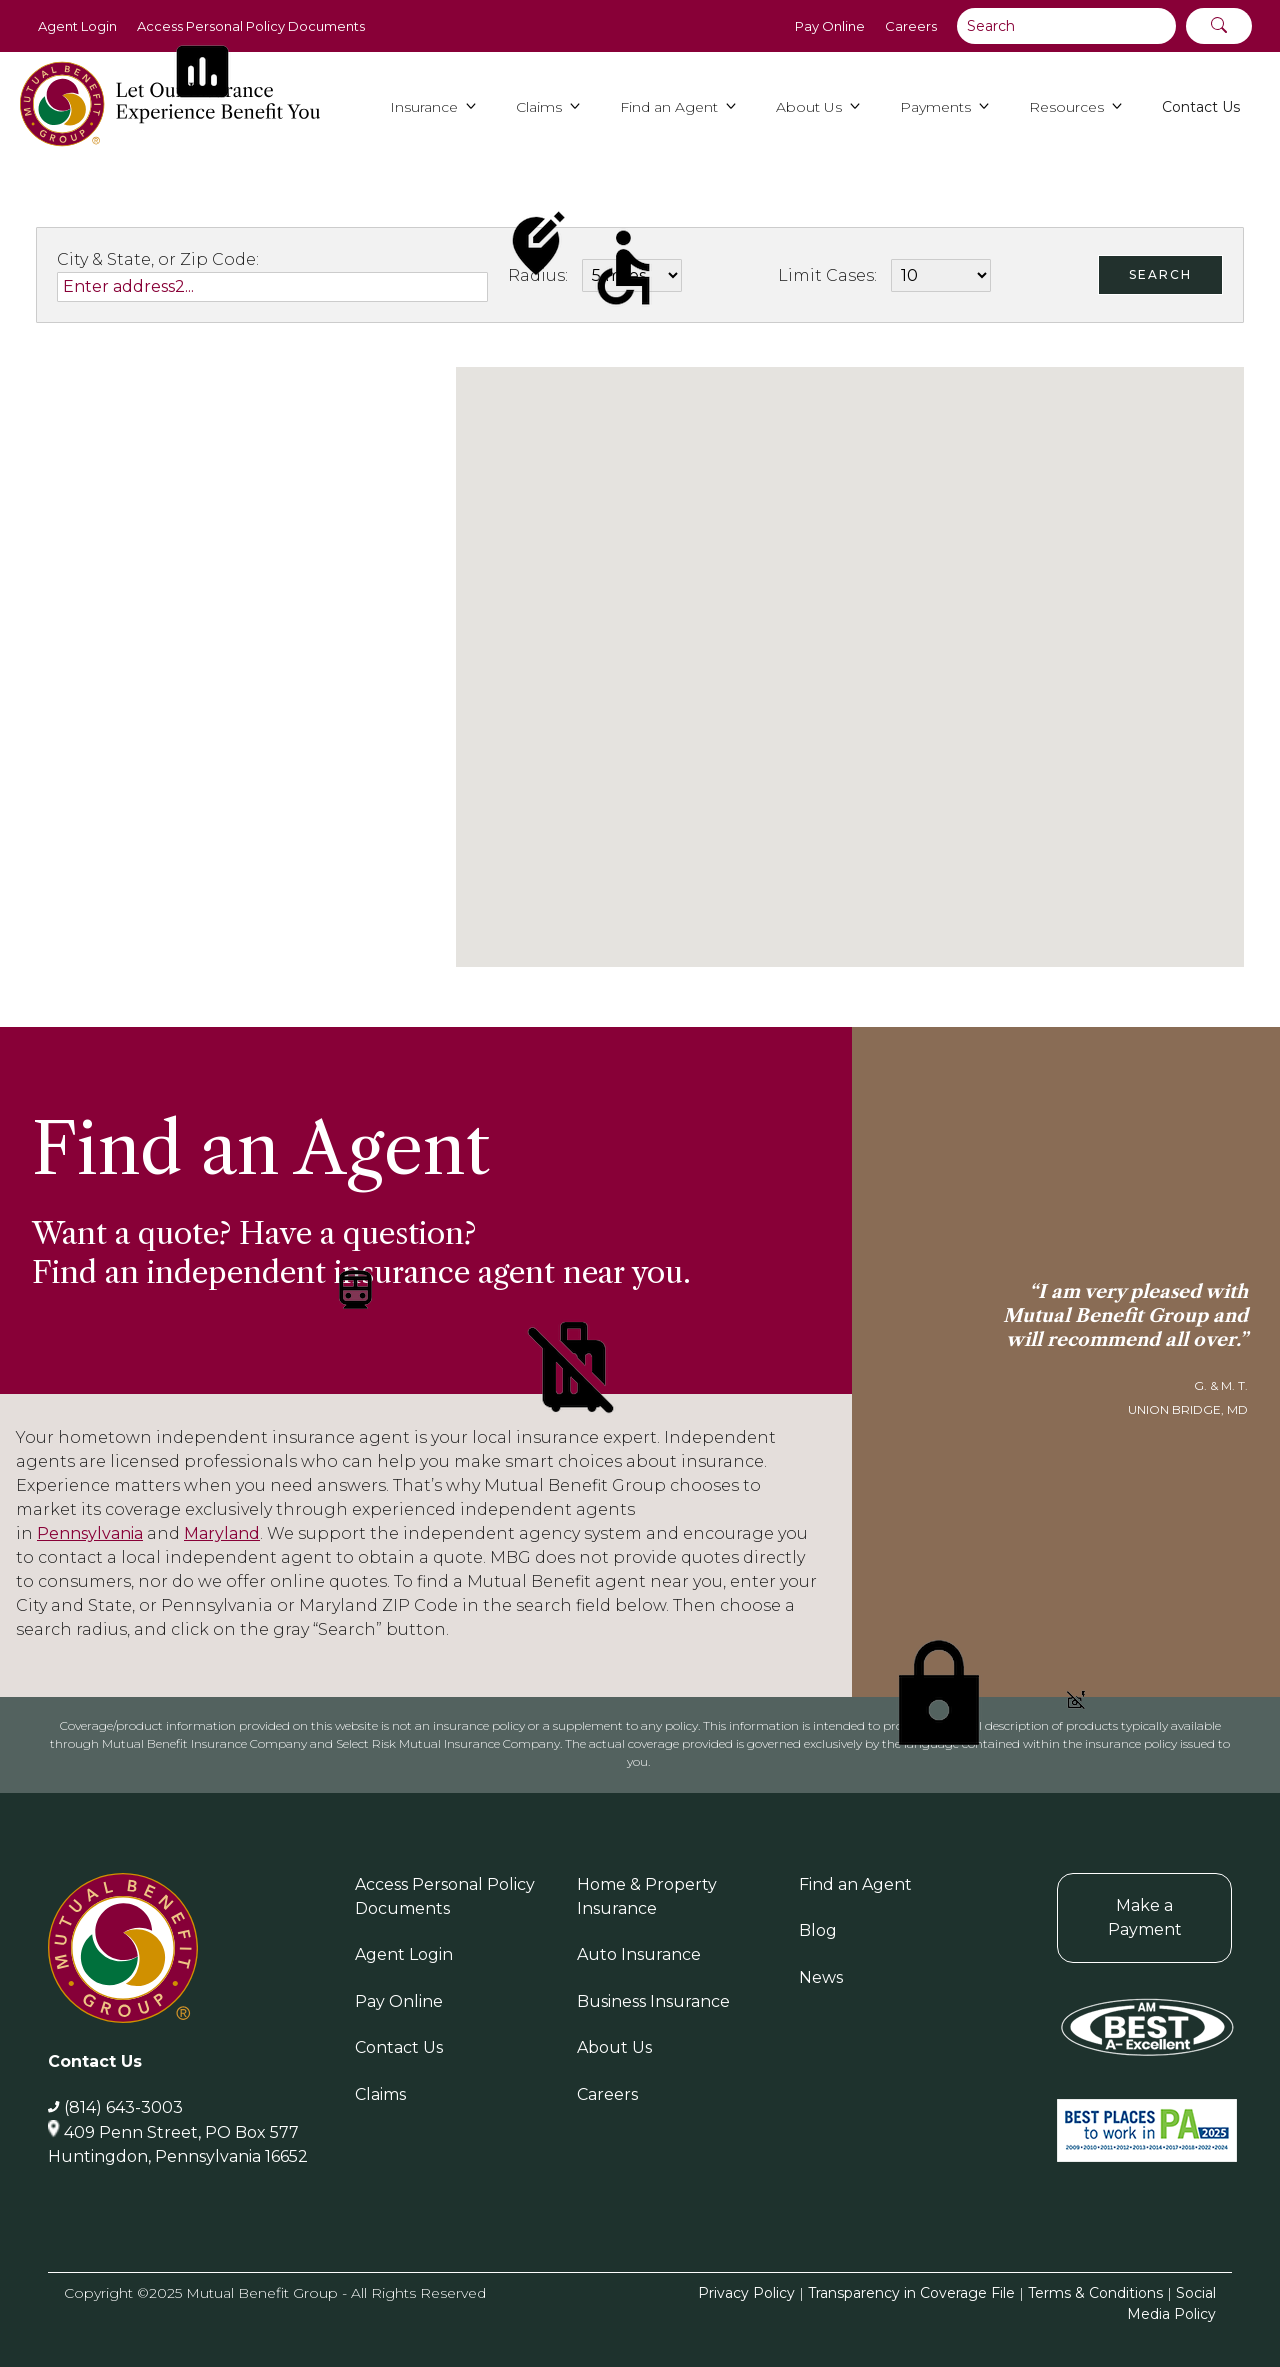 This screenshot has height=2367, width=1280. What do you see at coordinates (623, 267) in the screenshot?
I see `indicates wheelchair accessibility` at bounding box center [623, 267].